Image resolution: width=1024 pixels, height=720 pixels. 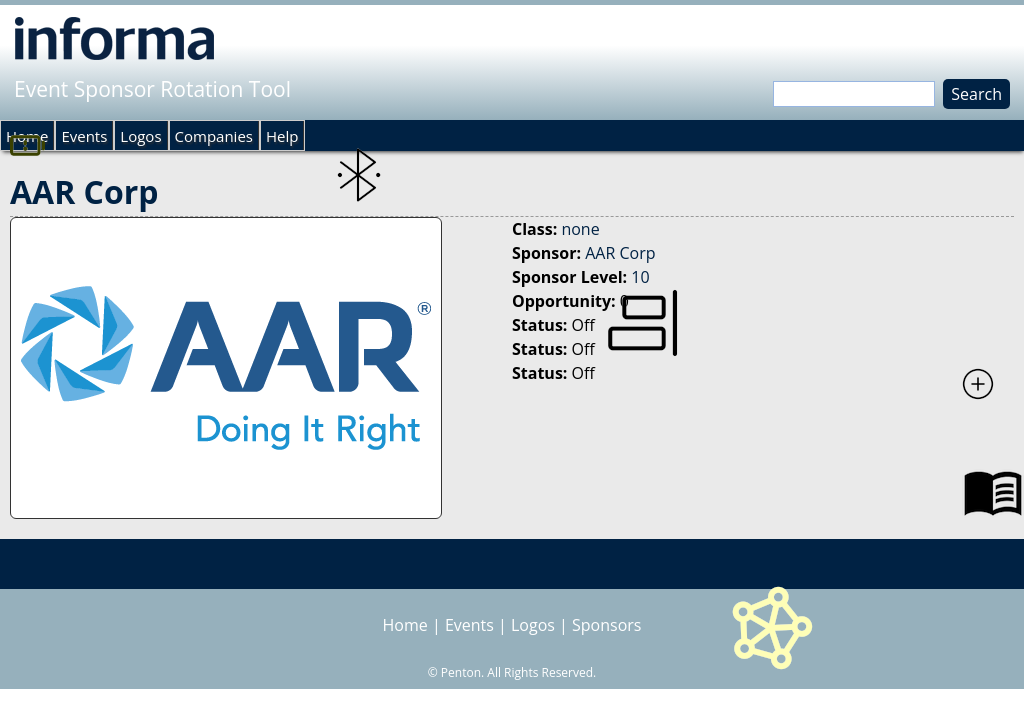 What do you see at coordinates (644, 323) in the screenshot?
I see `align text or content to the right` at bounding box center [644, 323].